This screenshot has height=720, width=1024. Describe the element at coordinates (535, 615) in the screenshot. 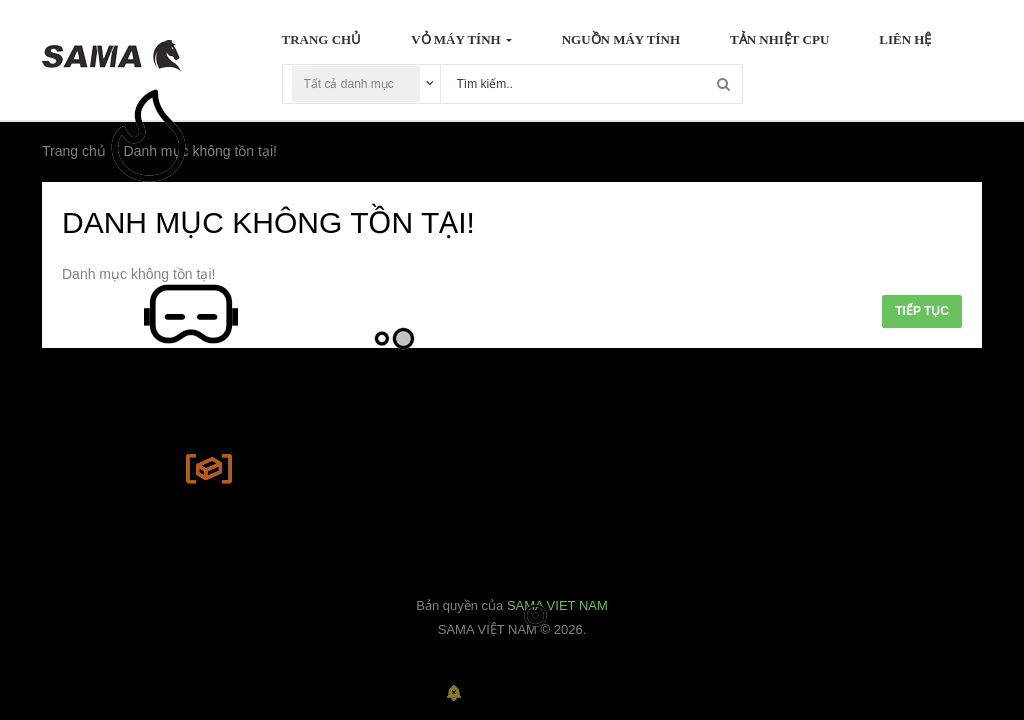

I see `start recording audio or video` at that location.